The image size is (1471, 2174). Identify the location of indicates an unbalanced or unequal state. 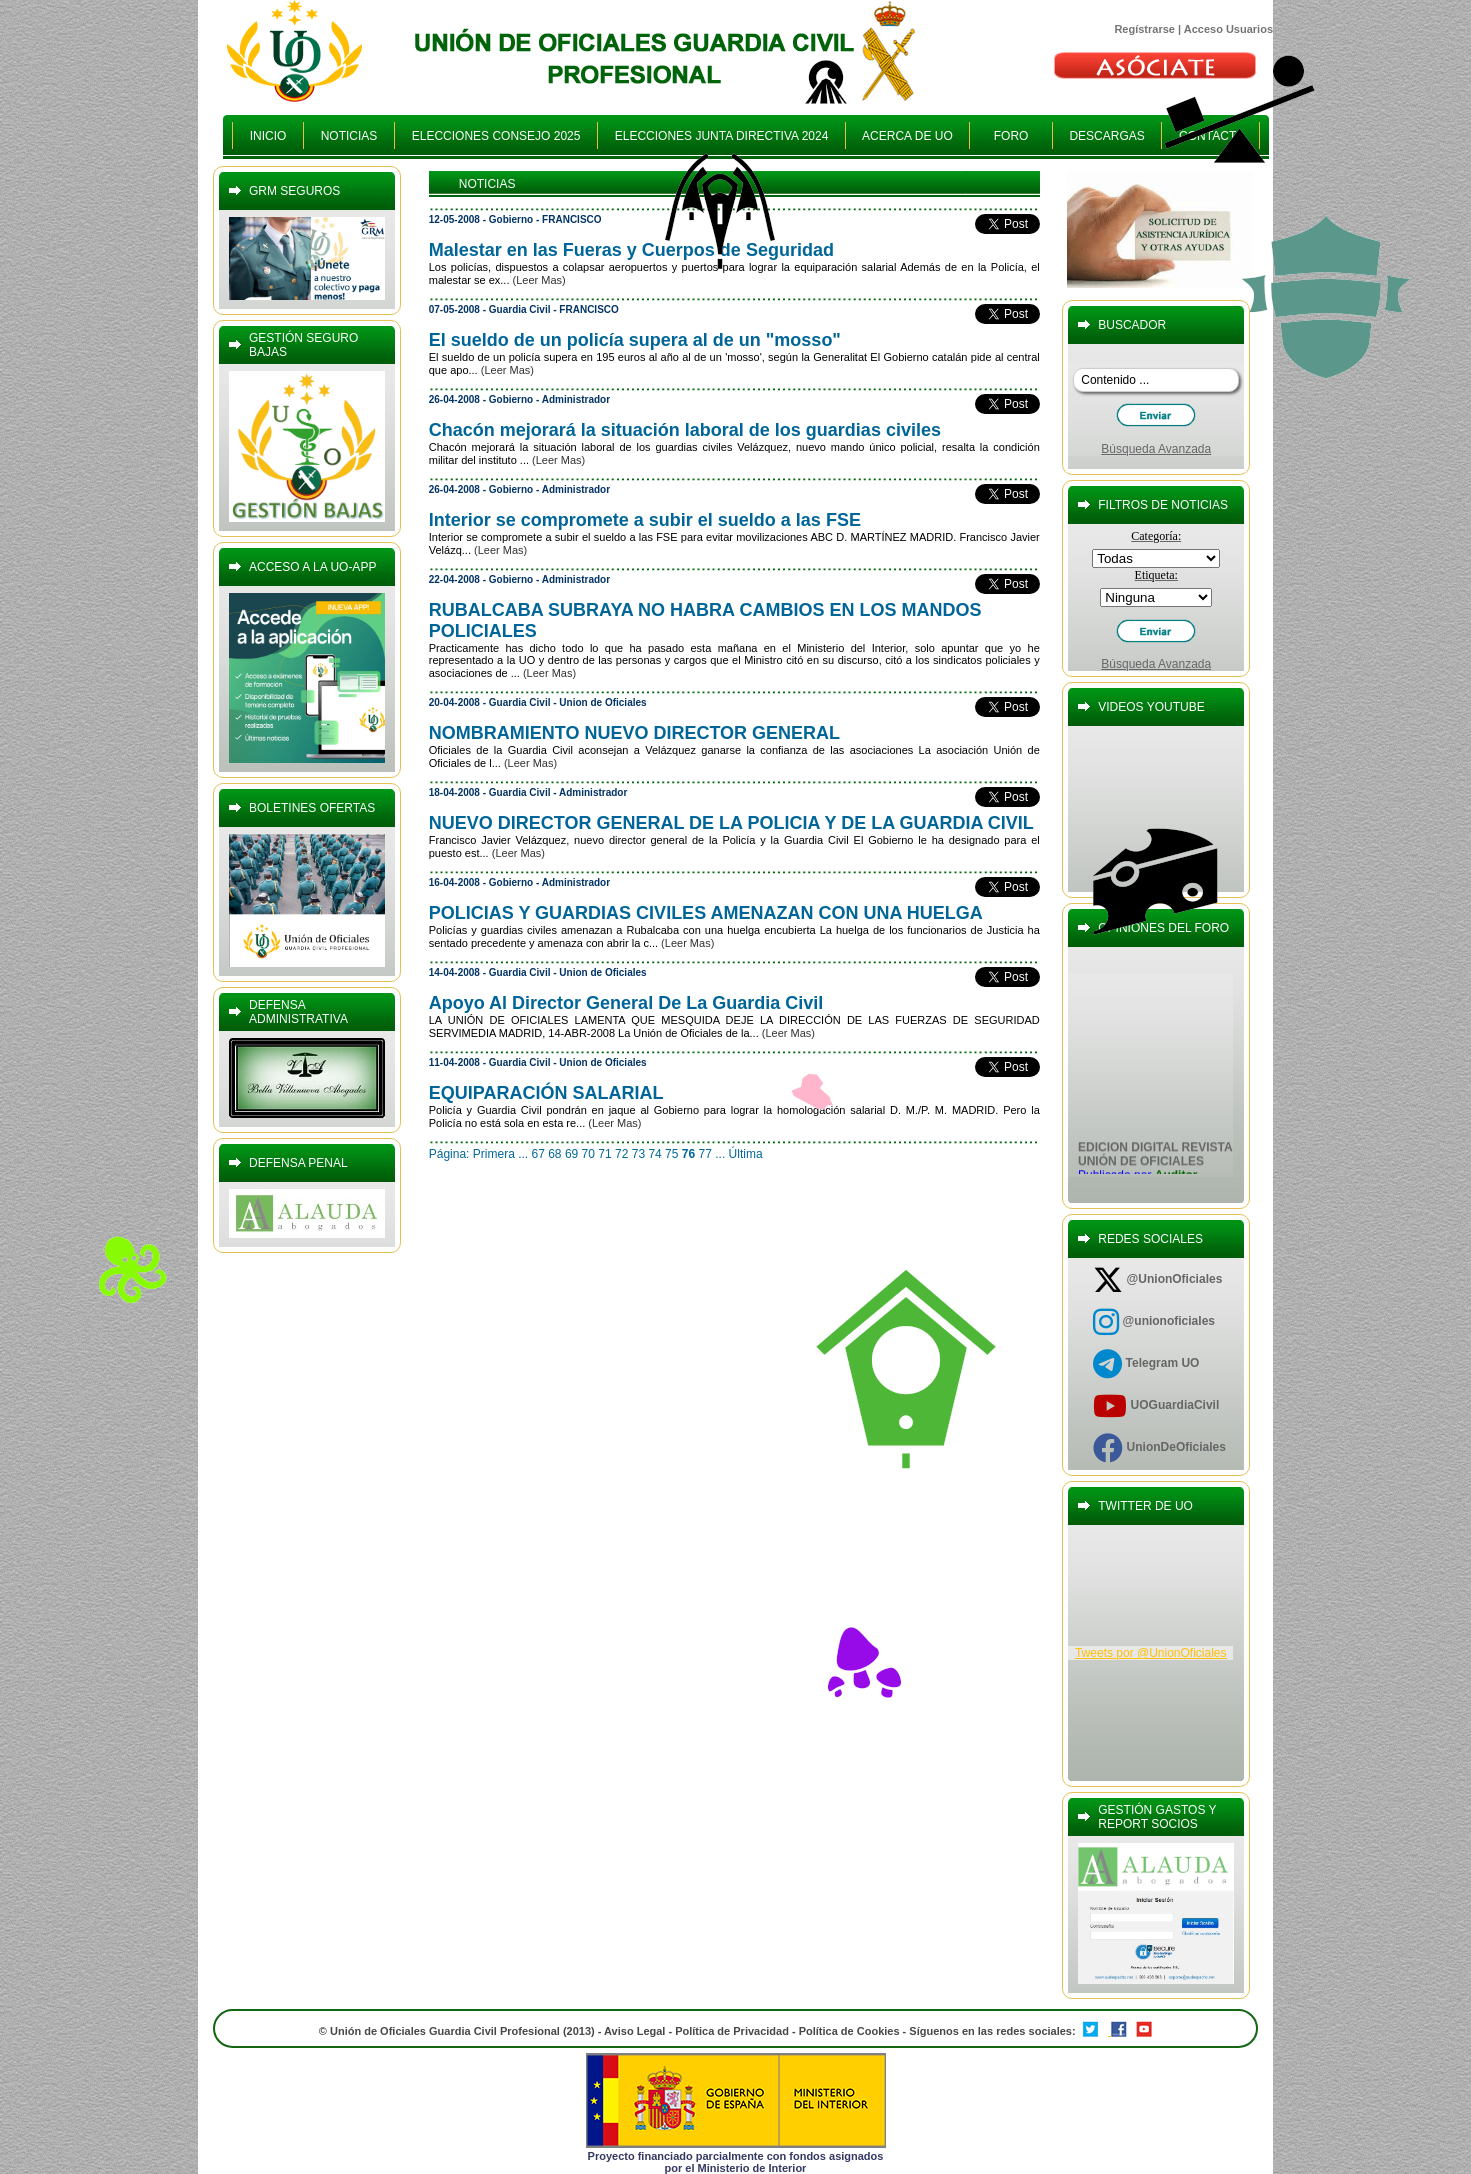
(1239, 86).